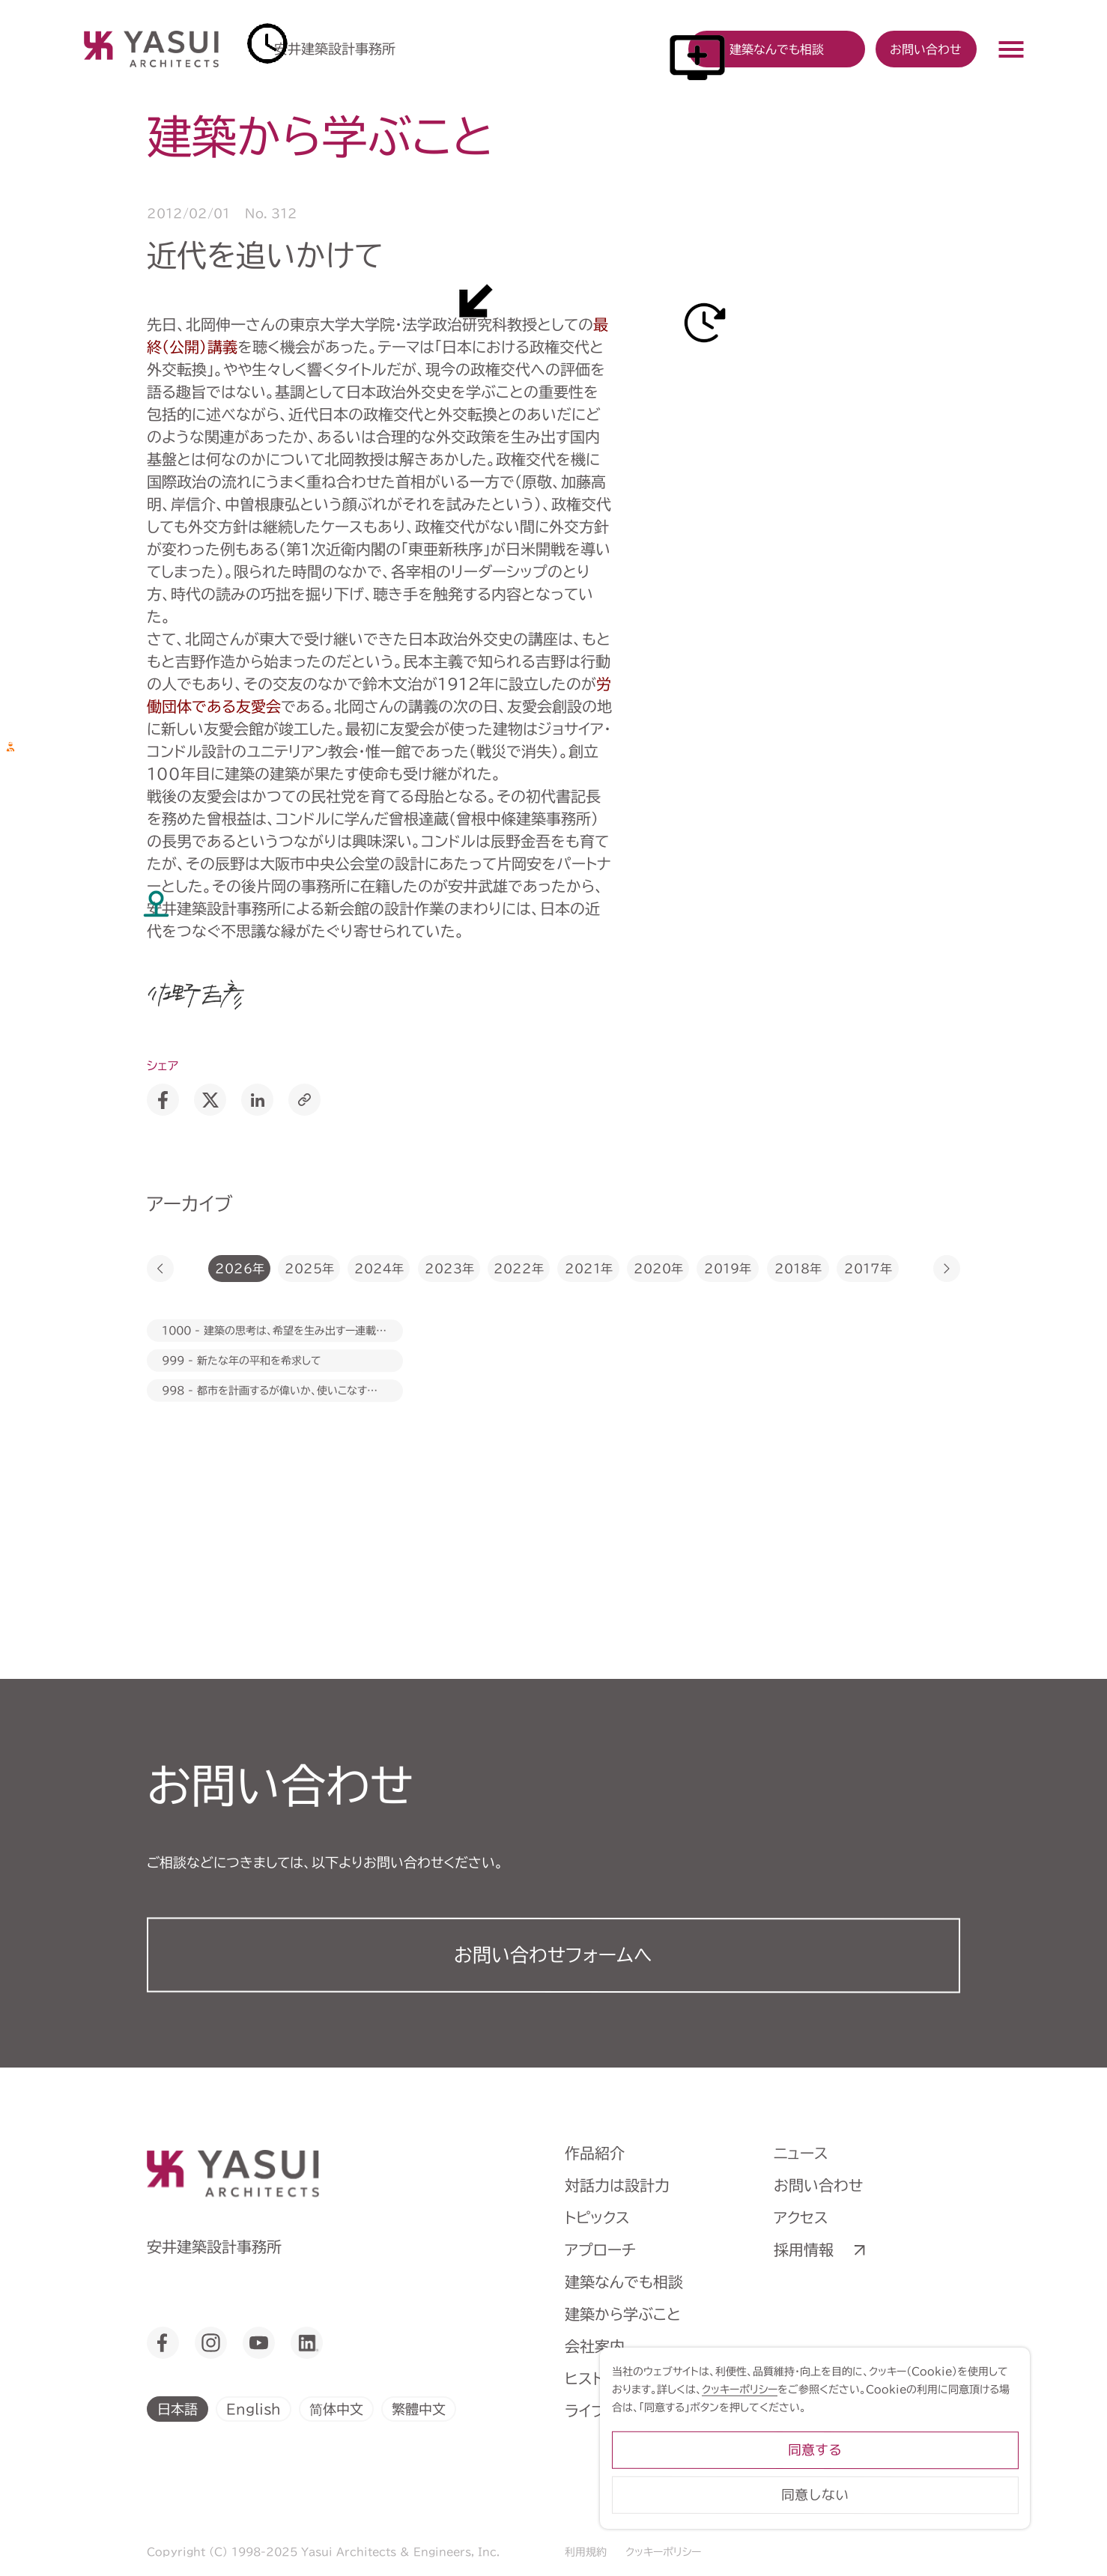  Describe the element at coordinates (10, 747) in the screenshot. I see `indicates an injured or hurt user` at that location.